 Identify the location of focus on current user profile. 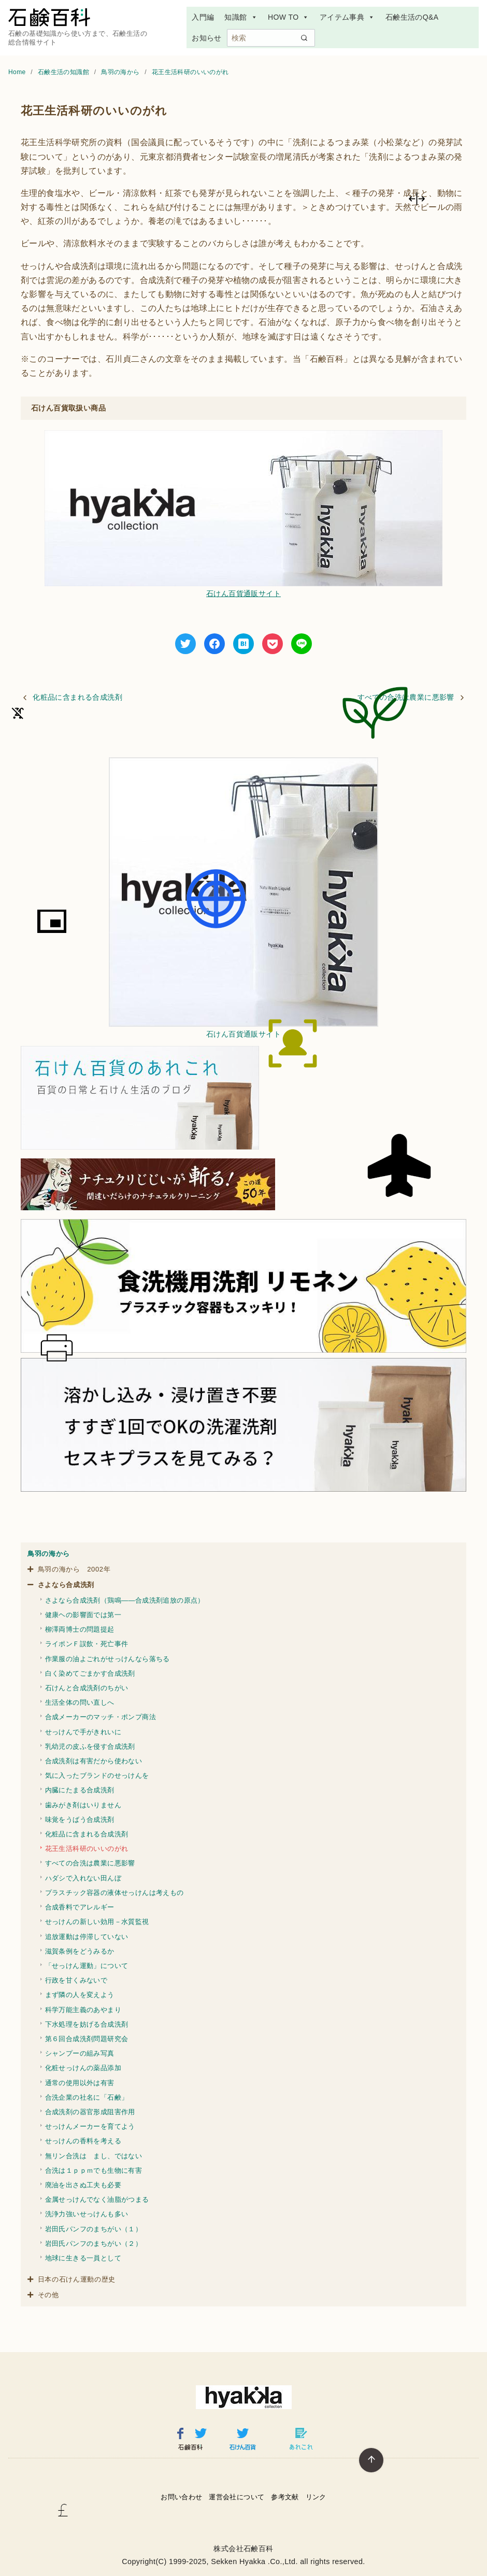
(293, 1043).